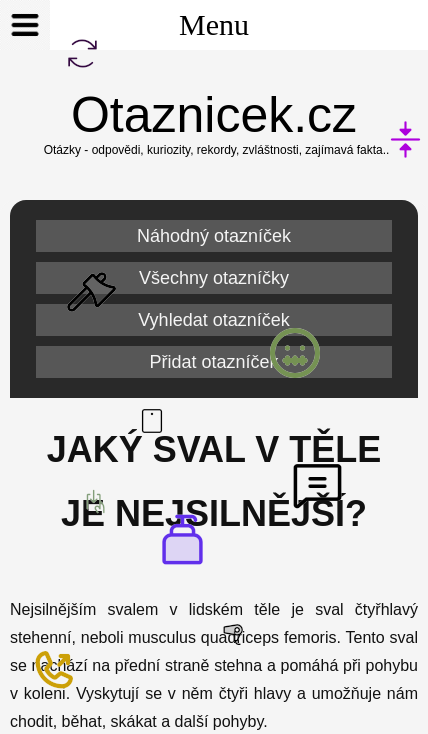  I want to click on access hair styling or grooming tools, so click(233, 633).